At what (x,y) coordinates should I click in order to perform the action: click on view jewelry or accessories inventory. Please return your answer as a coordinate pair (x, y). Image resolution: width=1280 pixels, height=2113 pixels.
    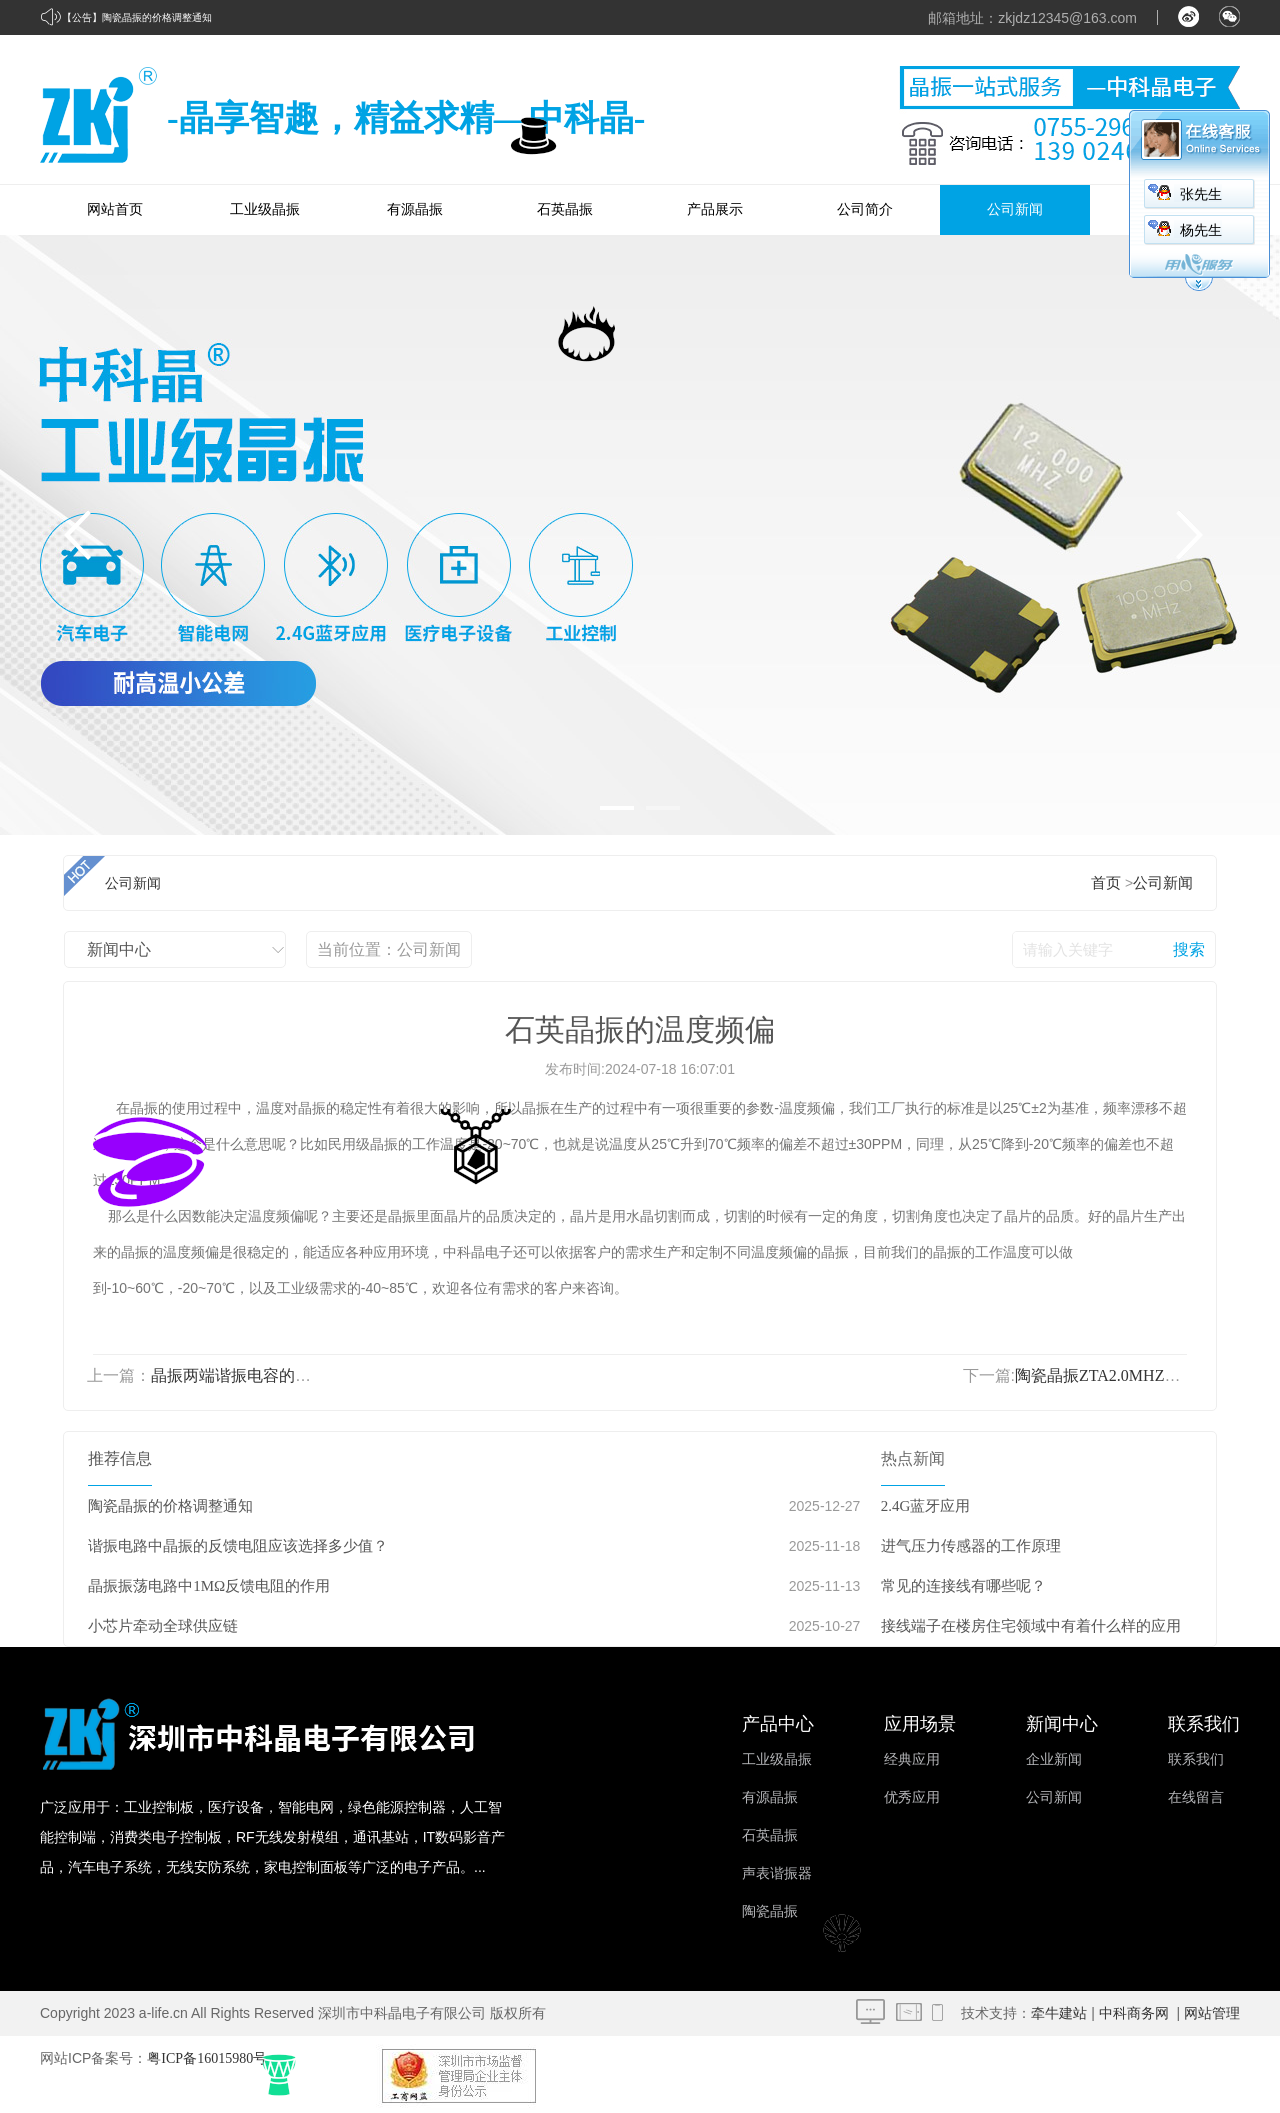
    Looking at the image, I should click on (476, 1146).